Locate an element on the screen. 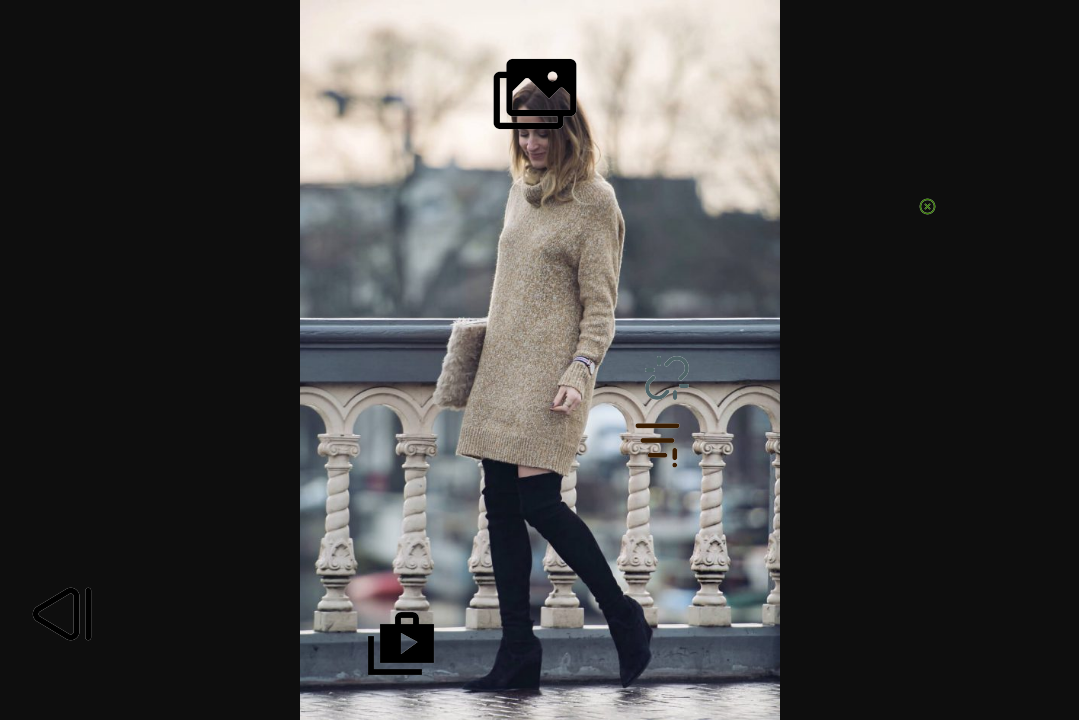 This screenshot has height=720, width=1079. view photo gallery or image library is located at coordinates (535, 94).